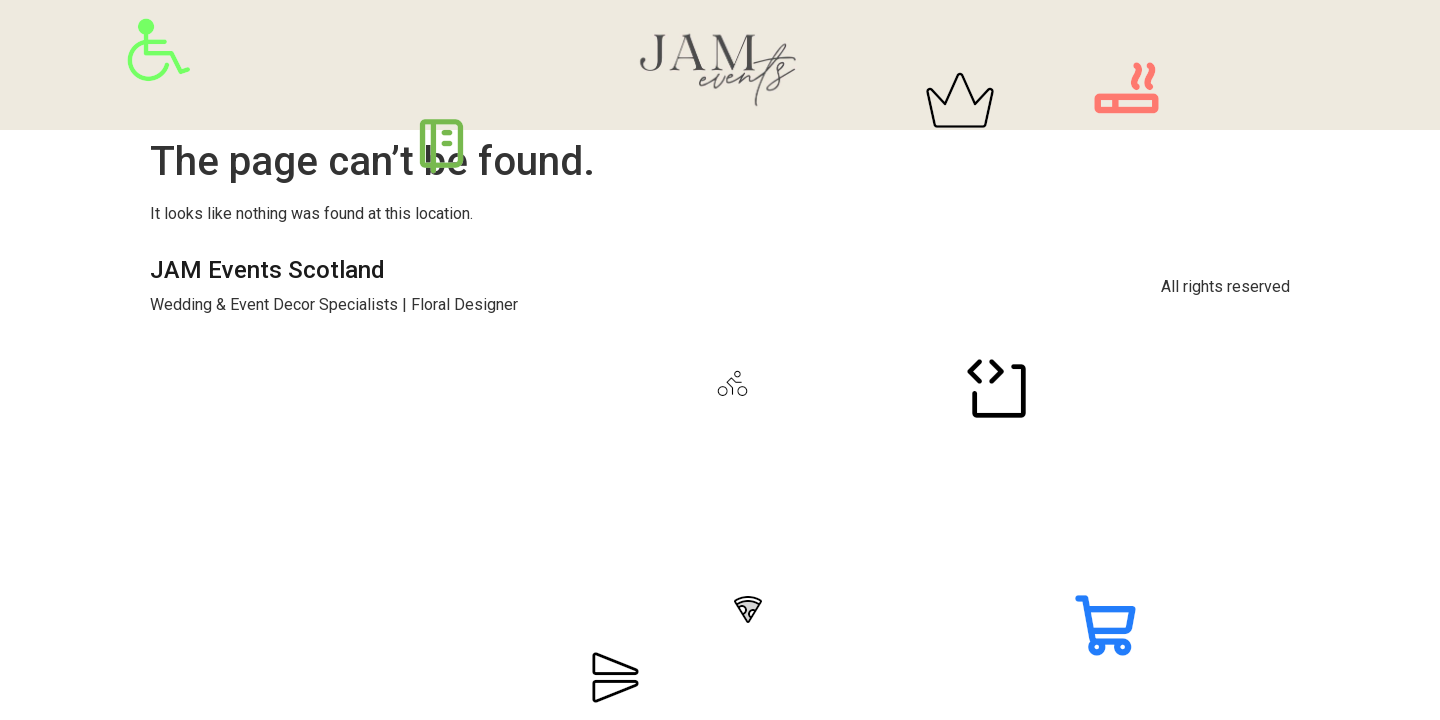 The width and height of the screenshot is (1440, 720). Describe the element at coordinates (613, 677) in the screenshot. I see `flip image vertically` at that location.